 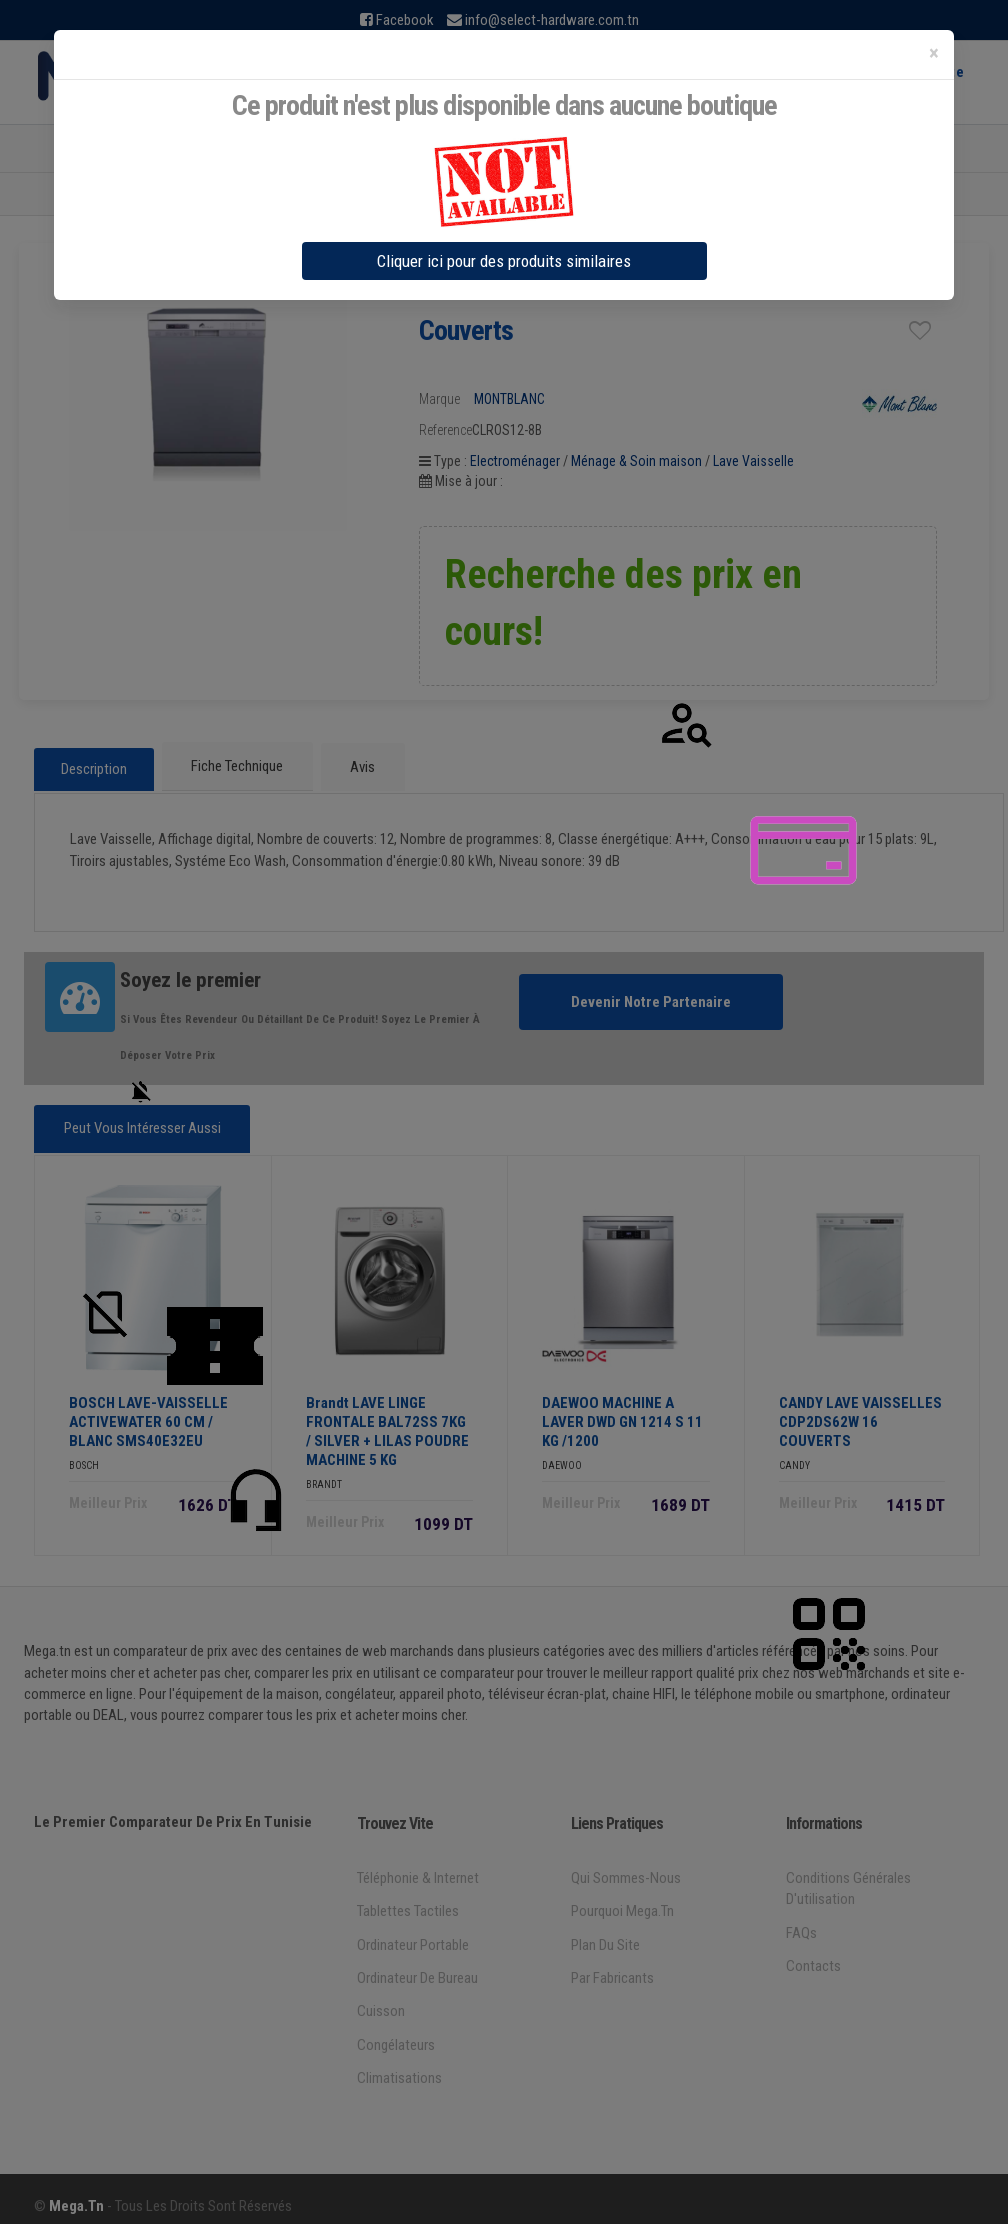 What do you see at coordinates (105, 1312) in the screenshot?
I see `indicates no sim card detected` at bounding box center [105, 1312].